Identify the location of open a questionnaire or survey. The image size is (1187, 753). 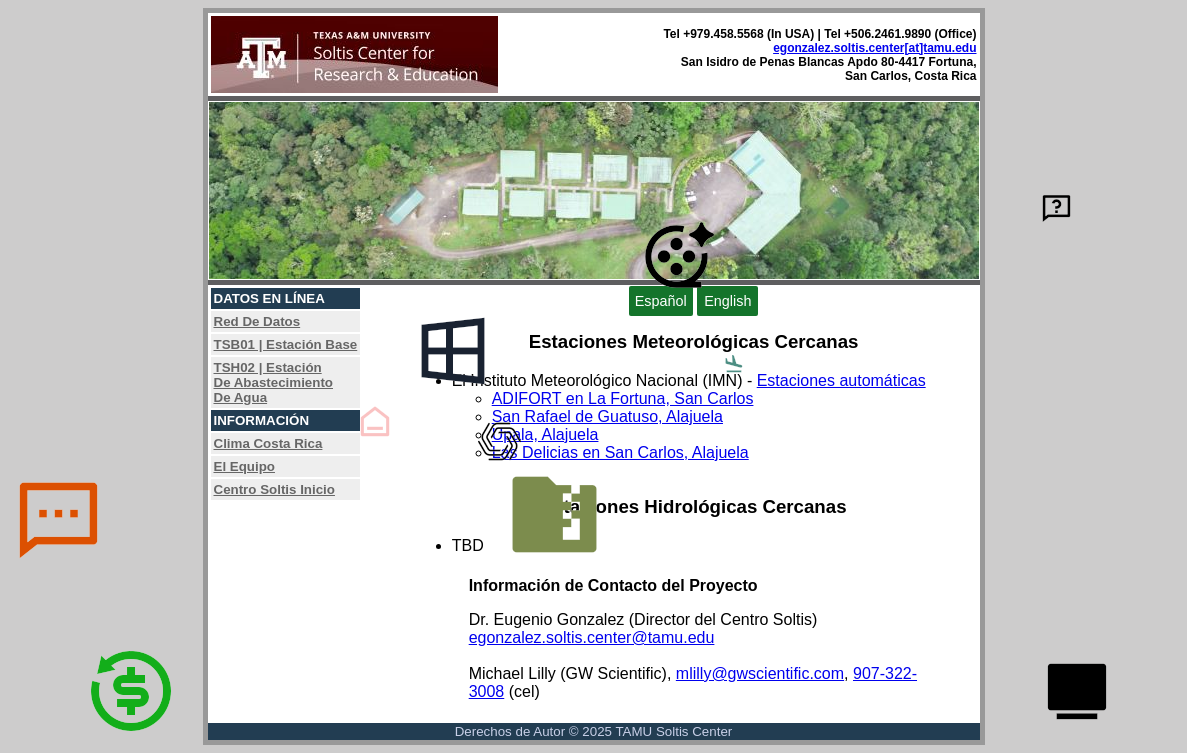
(1056, 207).